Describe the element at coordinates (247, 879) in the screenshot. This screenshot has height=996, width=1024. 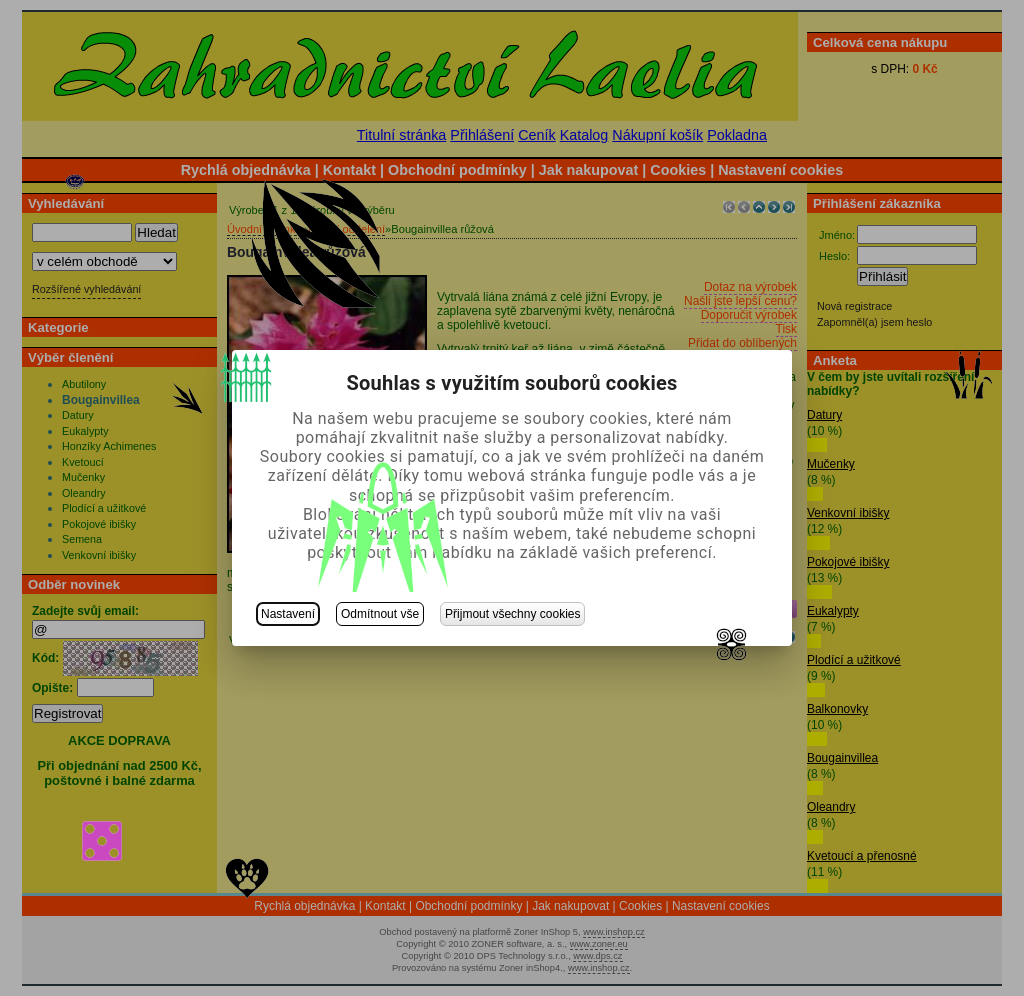
I see `favorite or like a pet-related item` at that location.